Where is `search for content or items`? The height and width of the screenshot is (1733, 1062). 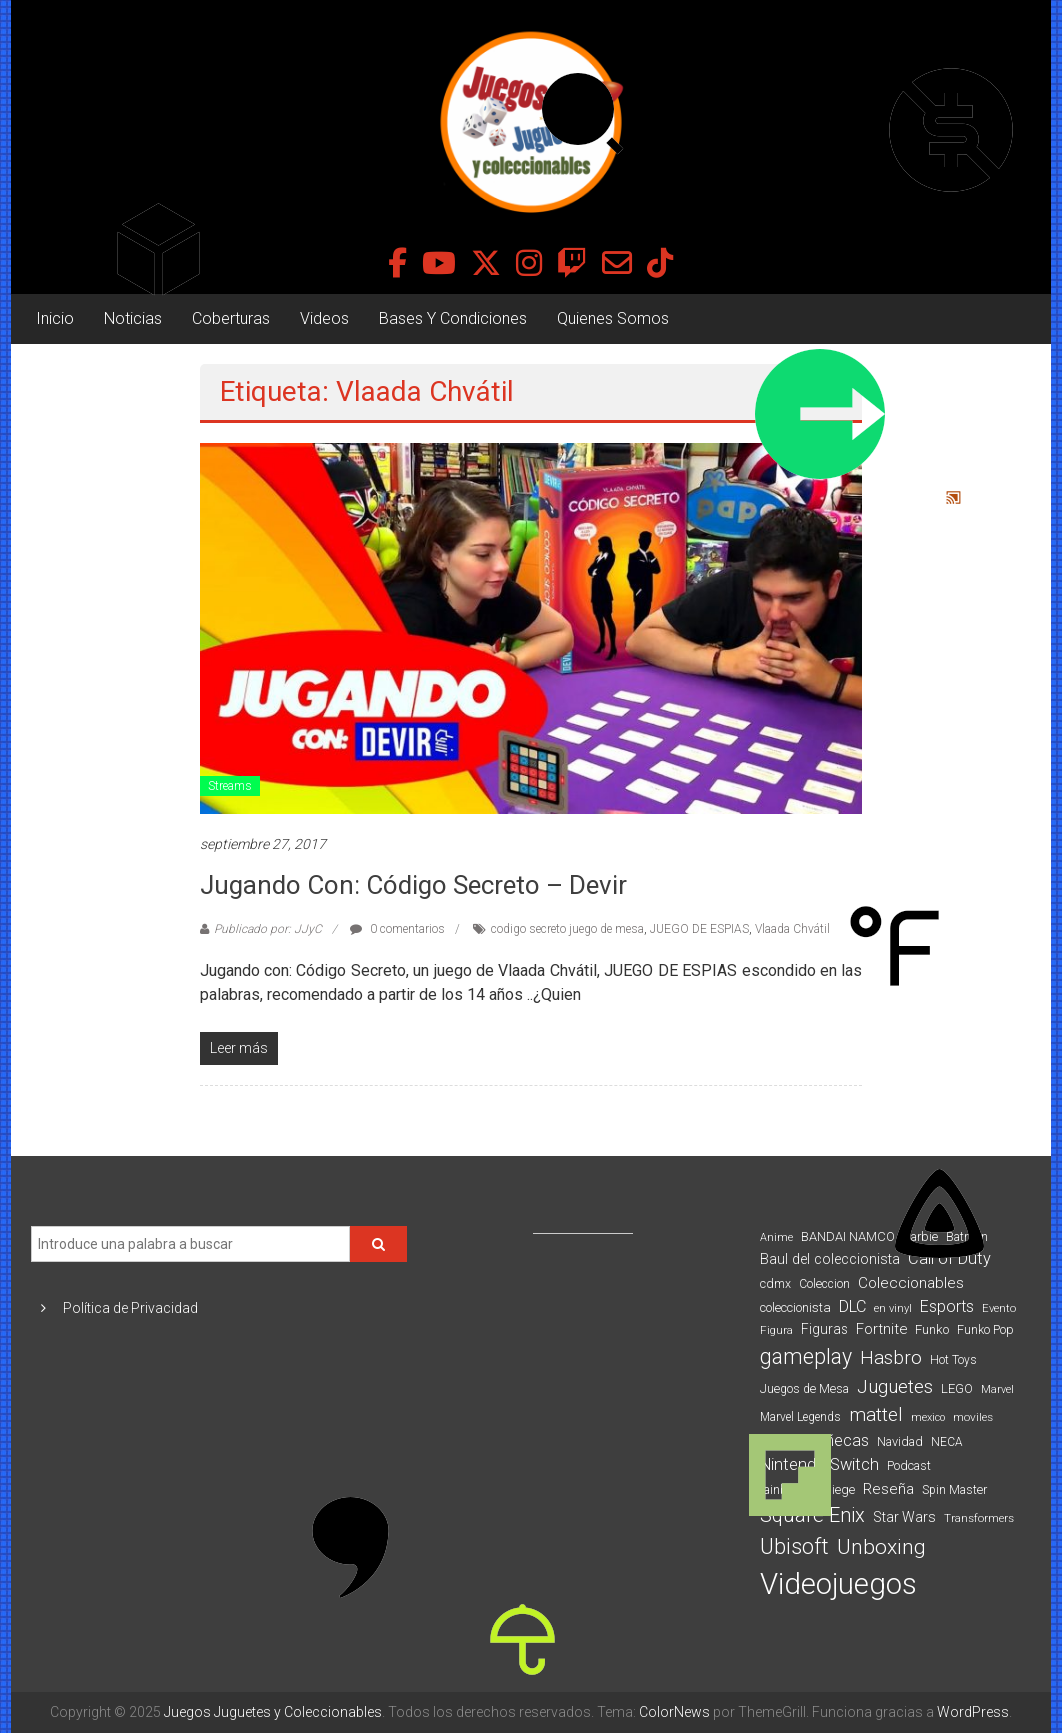
search for content or items is located at coordinates (582, 113).